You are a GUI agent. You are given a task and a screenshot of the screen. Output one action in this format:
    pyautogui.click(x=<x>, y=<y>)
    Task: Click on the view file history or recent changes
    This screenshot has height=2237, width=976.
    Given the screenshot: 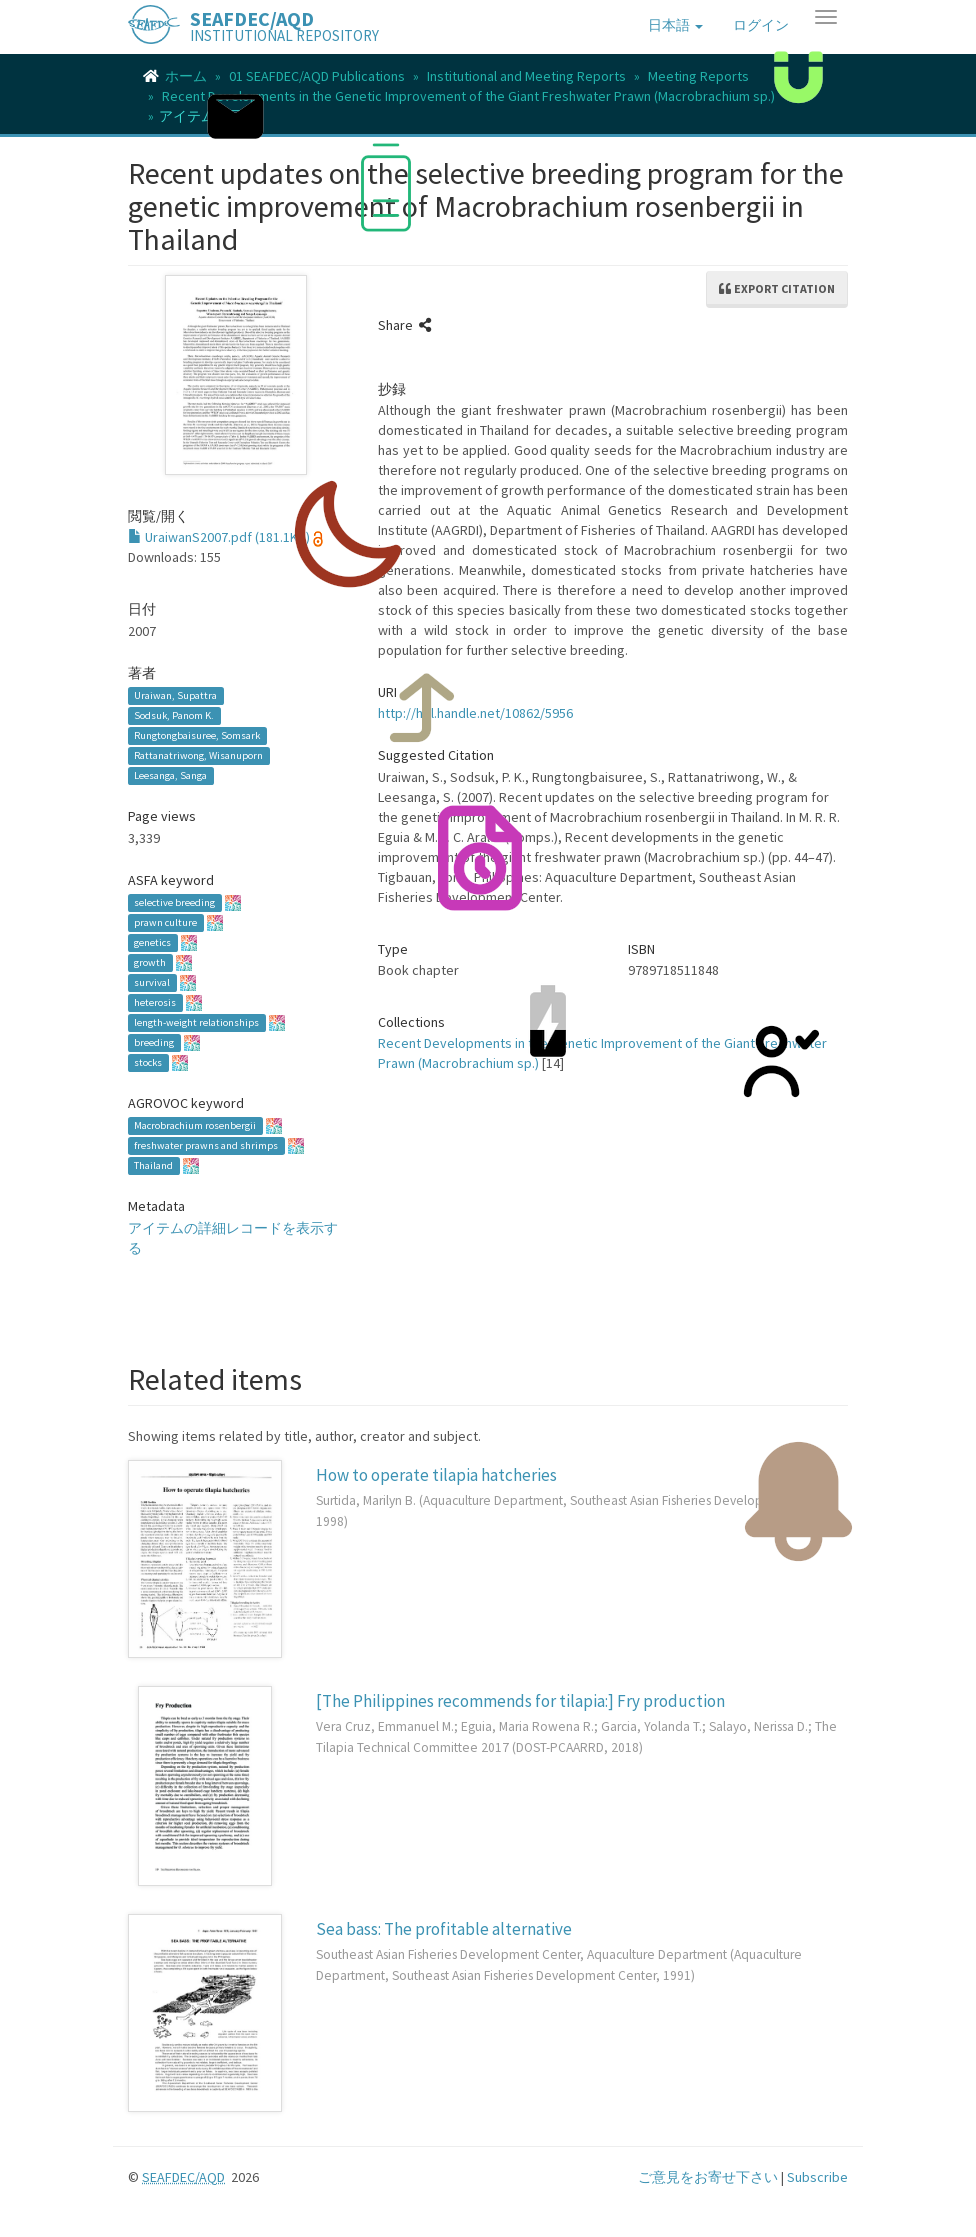 What is the action you would take?
    pyautogui.click(x=480, y=858)
    